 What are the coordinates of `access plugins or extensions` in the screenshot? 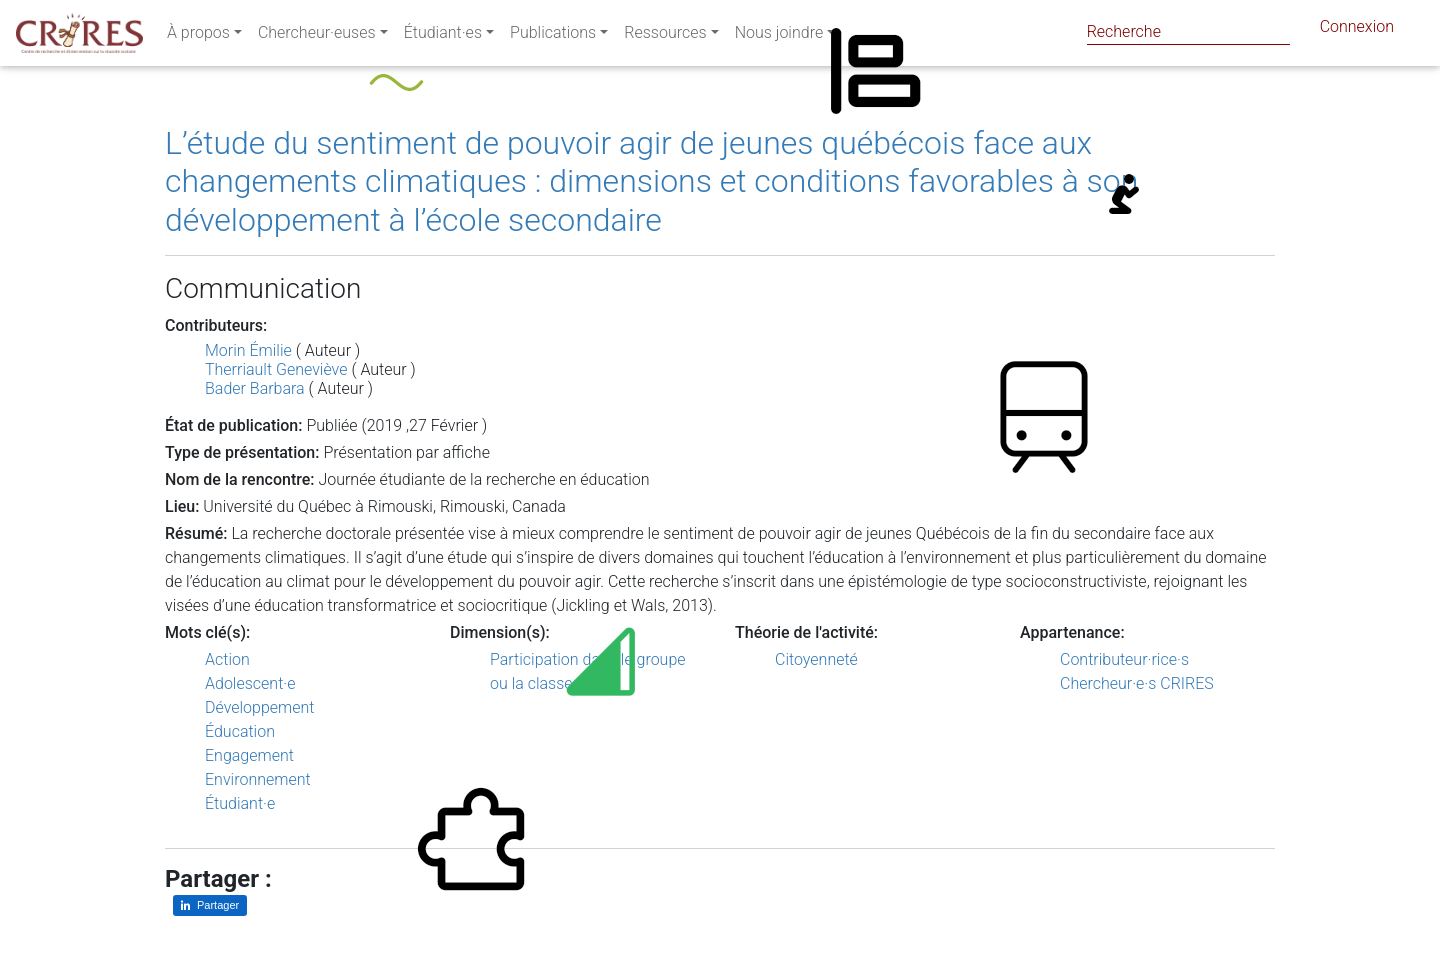 It's located at (477, 843).